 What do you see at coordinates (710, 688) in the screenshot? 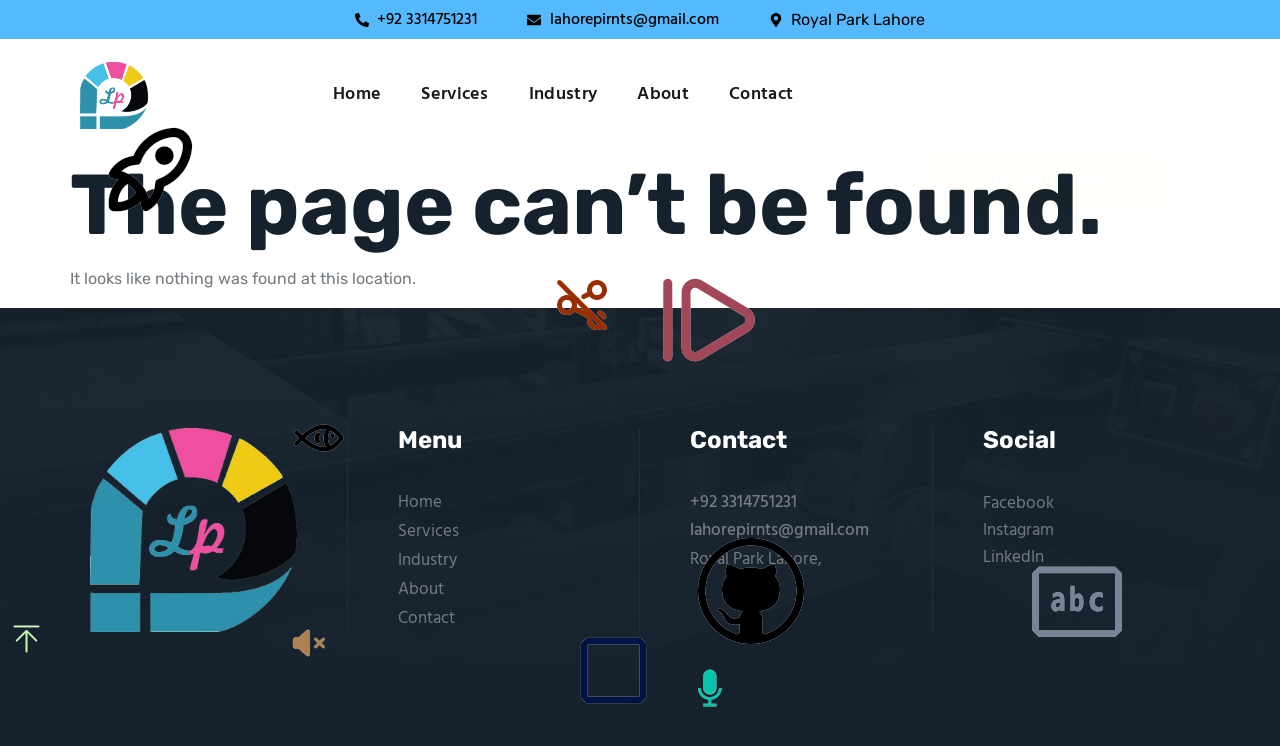
I see `tap to use voice input` at bounding box center [710, 688].